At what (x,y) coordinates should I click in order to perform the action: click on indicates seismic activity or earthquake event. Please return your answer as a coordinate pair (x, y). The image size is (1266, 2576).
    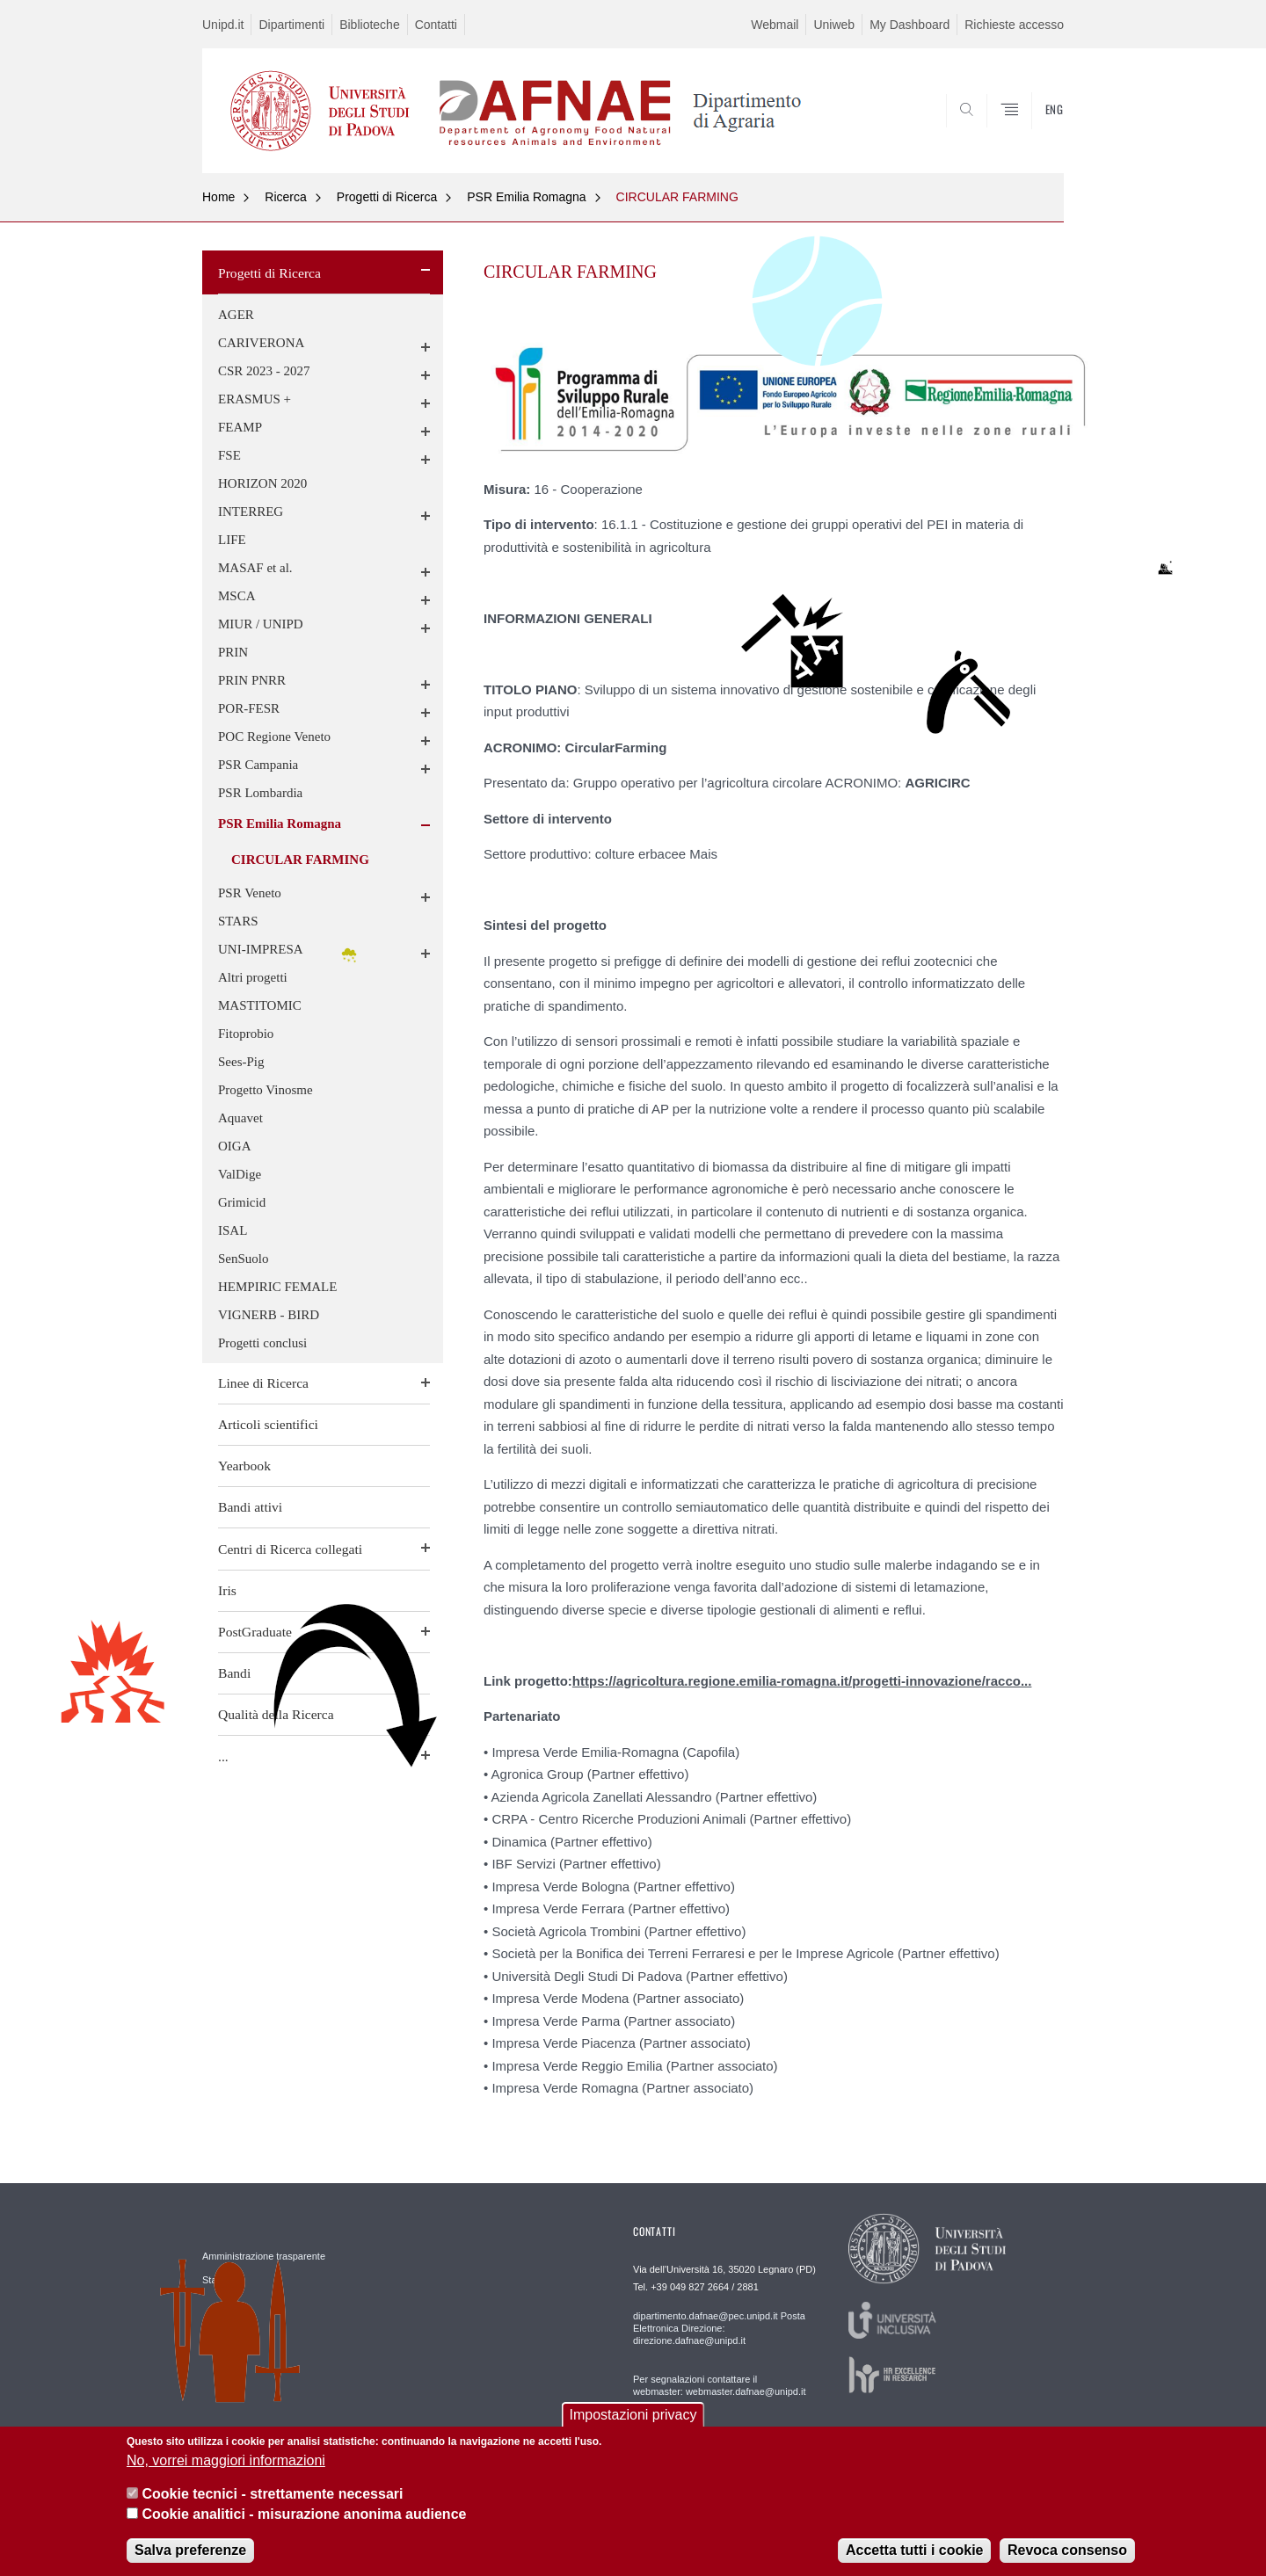
    Looking at the image, I should click on (113, 1672).